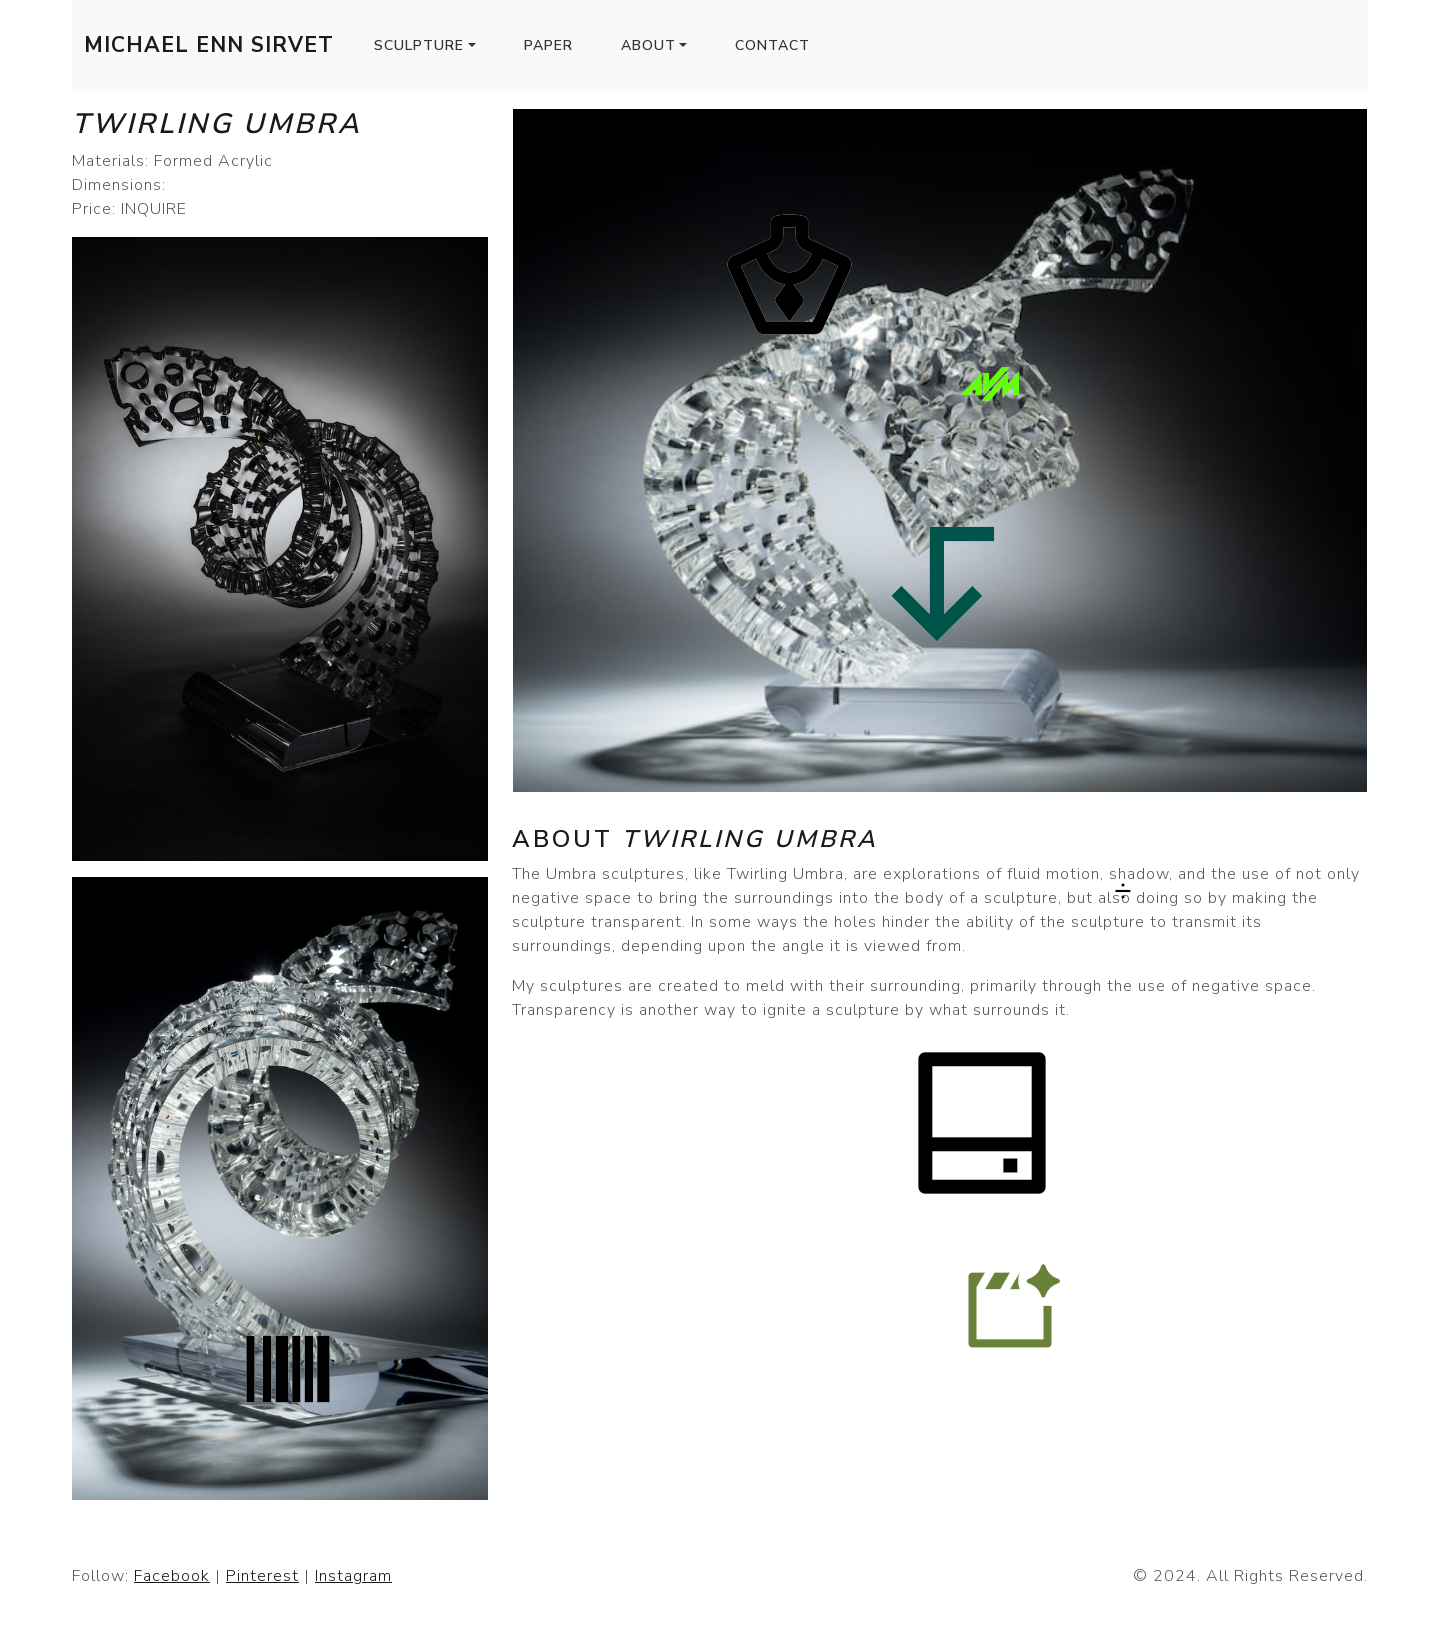 The width and height of the screenshot is (1440, 1652). Describe the element at coordinates (789, 278) in the screenshot. I see `browse jewelry or accessories` at that location.